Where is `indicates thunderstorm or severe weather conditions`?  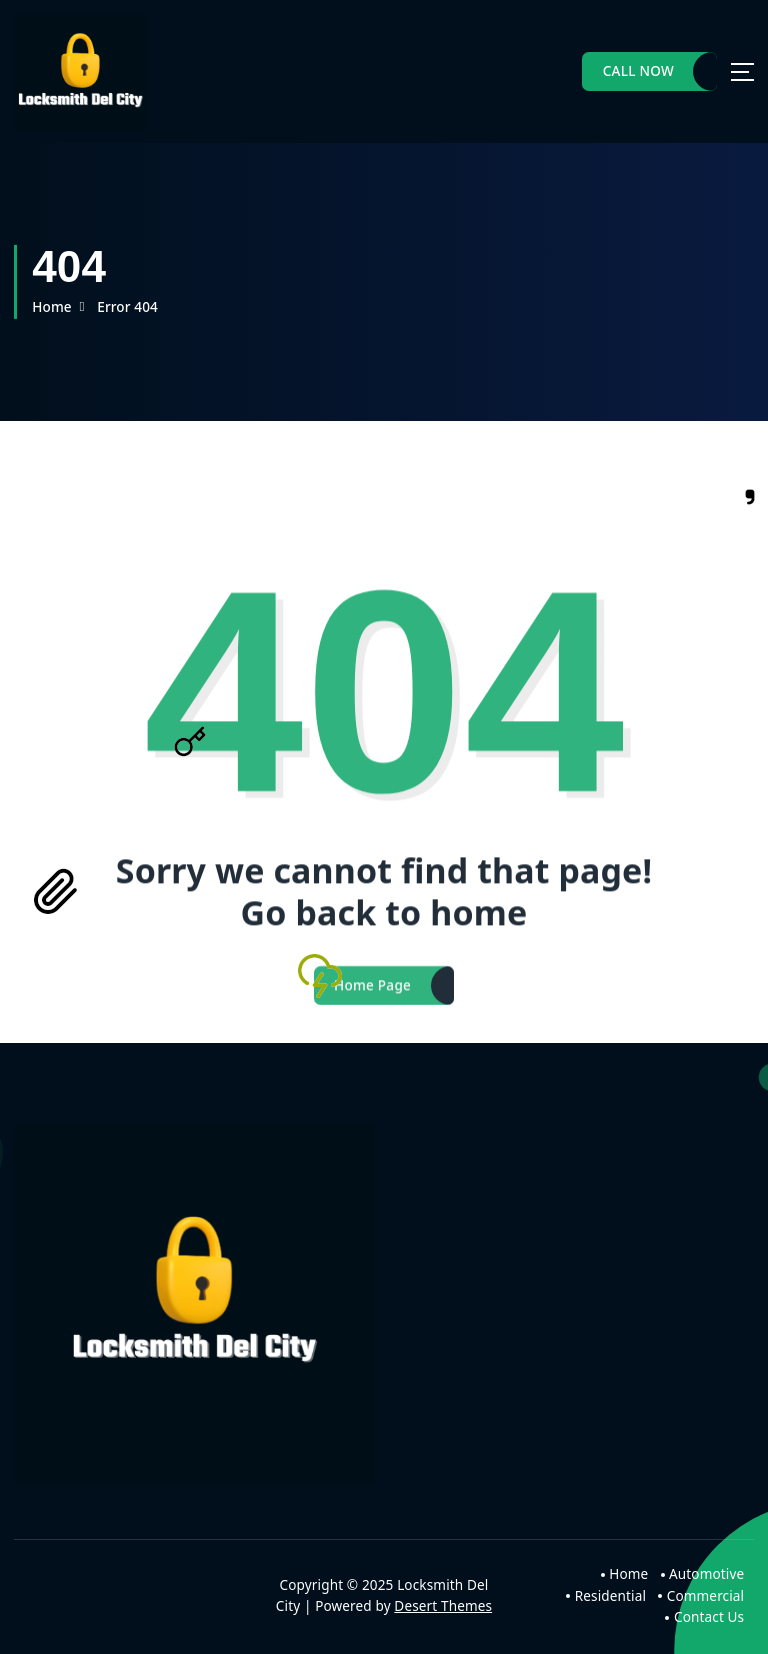
indicates thunderstorm or severe weather conditions is located at coordinates (320, 976).